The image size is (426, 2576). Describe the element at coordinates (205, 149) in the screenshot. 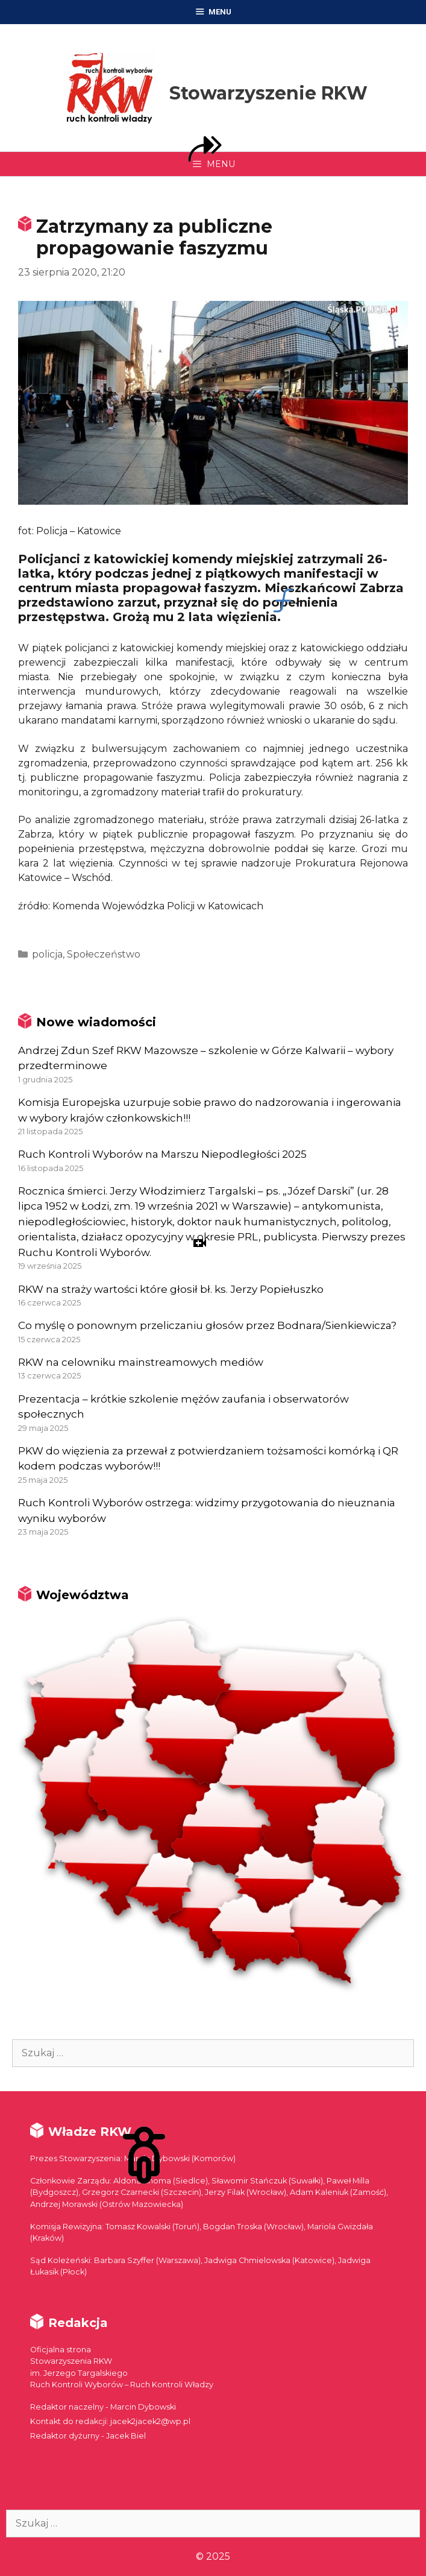

I see `forward or share content to multiple recipients` at that location.